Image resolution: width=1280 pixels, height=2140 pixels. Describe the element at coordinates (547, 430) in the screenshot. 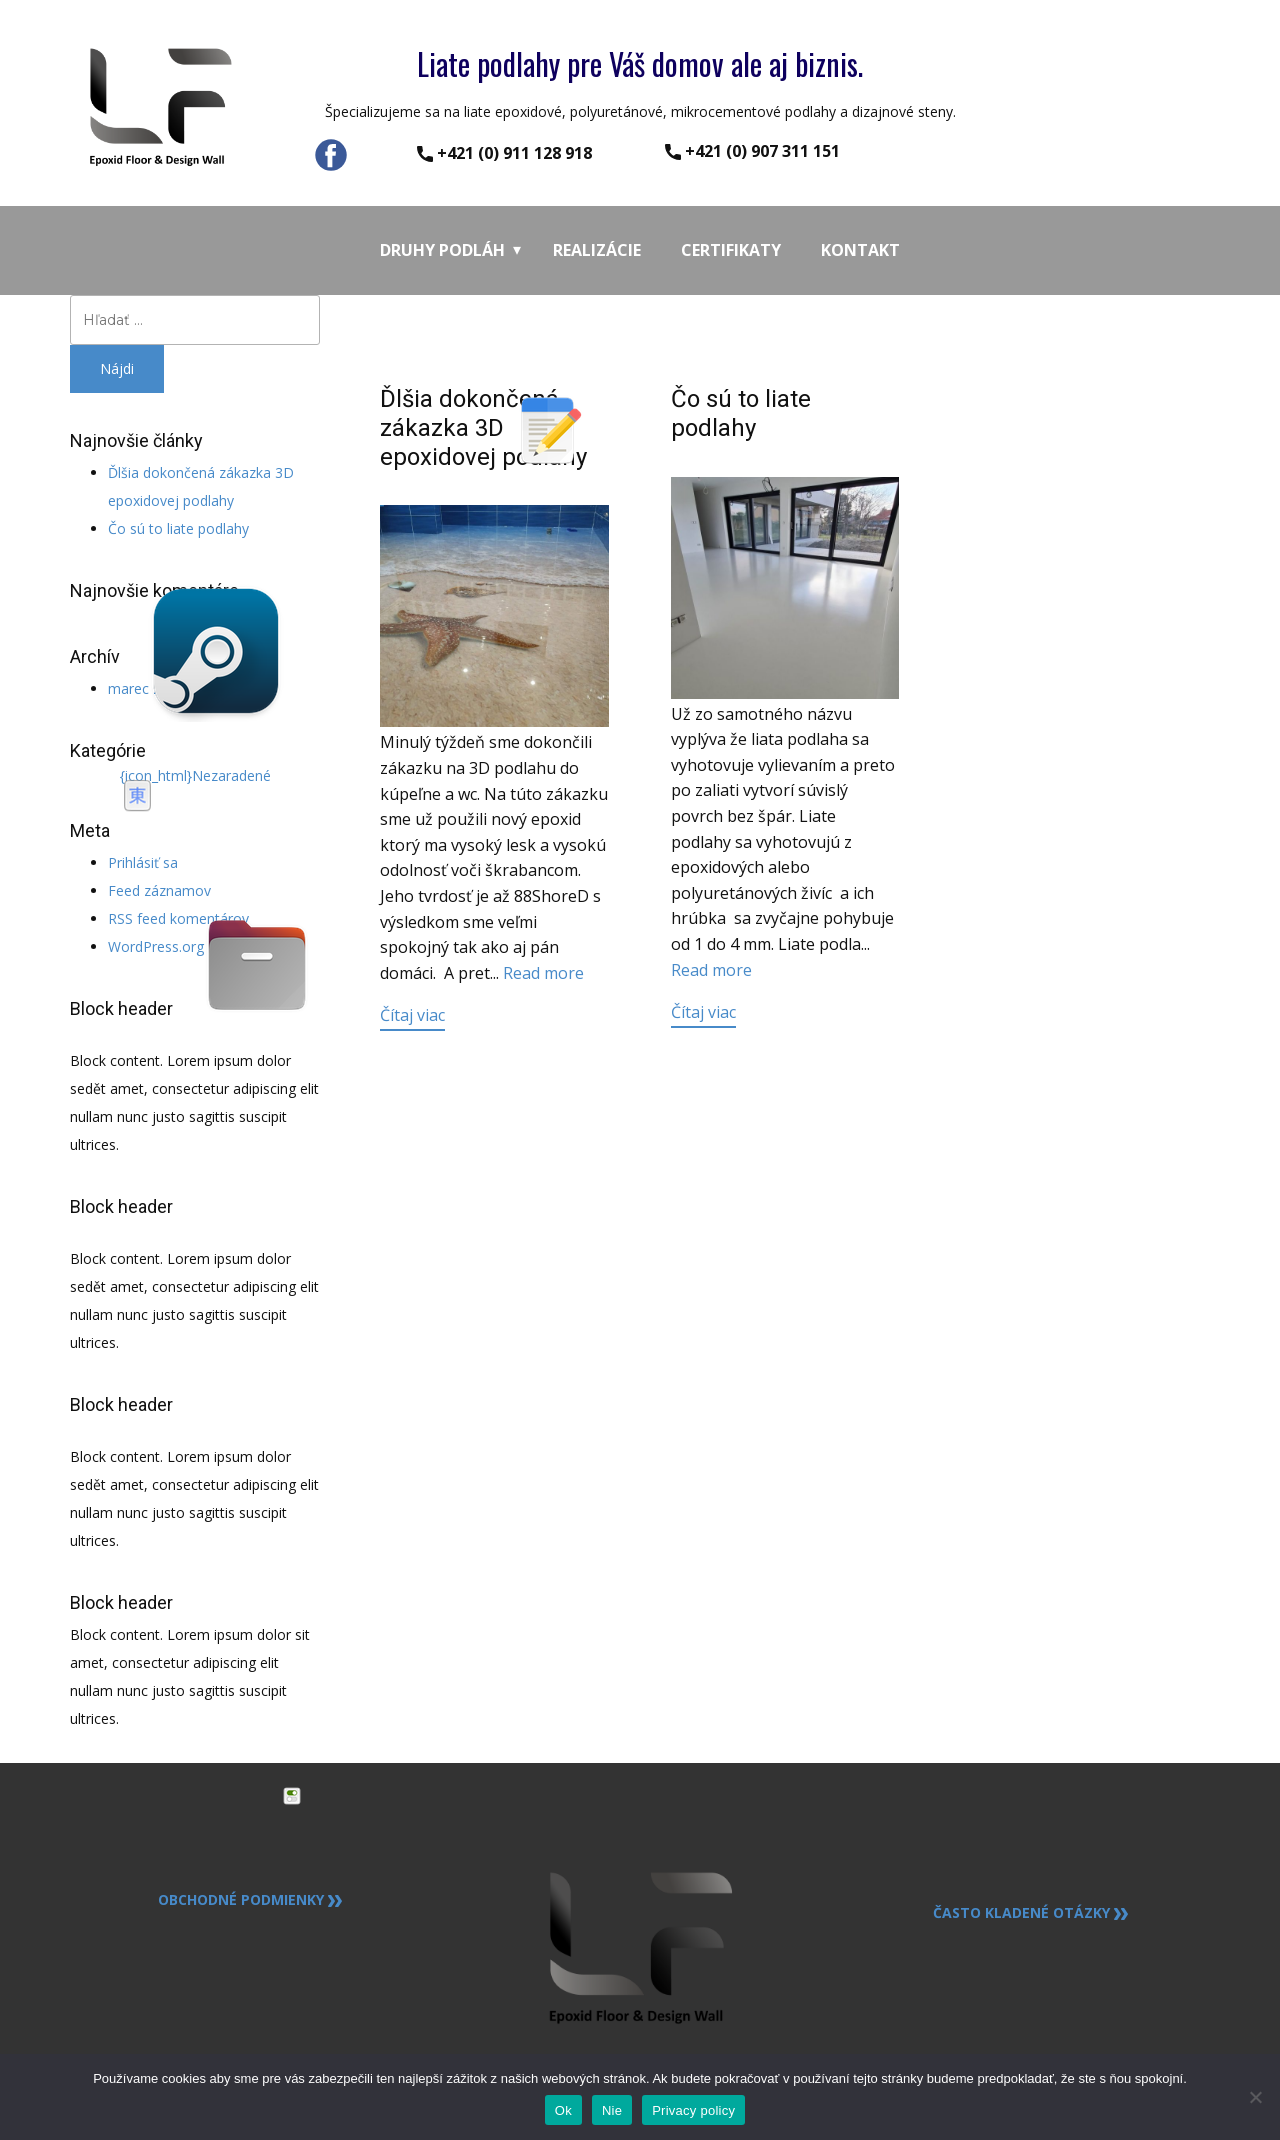

I see `open the text editor application` at that location.